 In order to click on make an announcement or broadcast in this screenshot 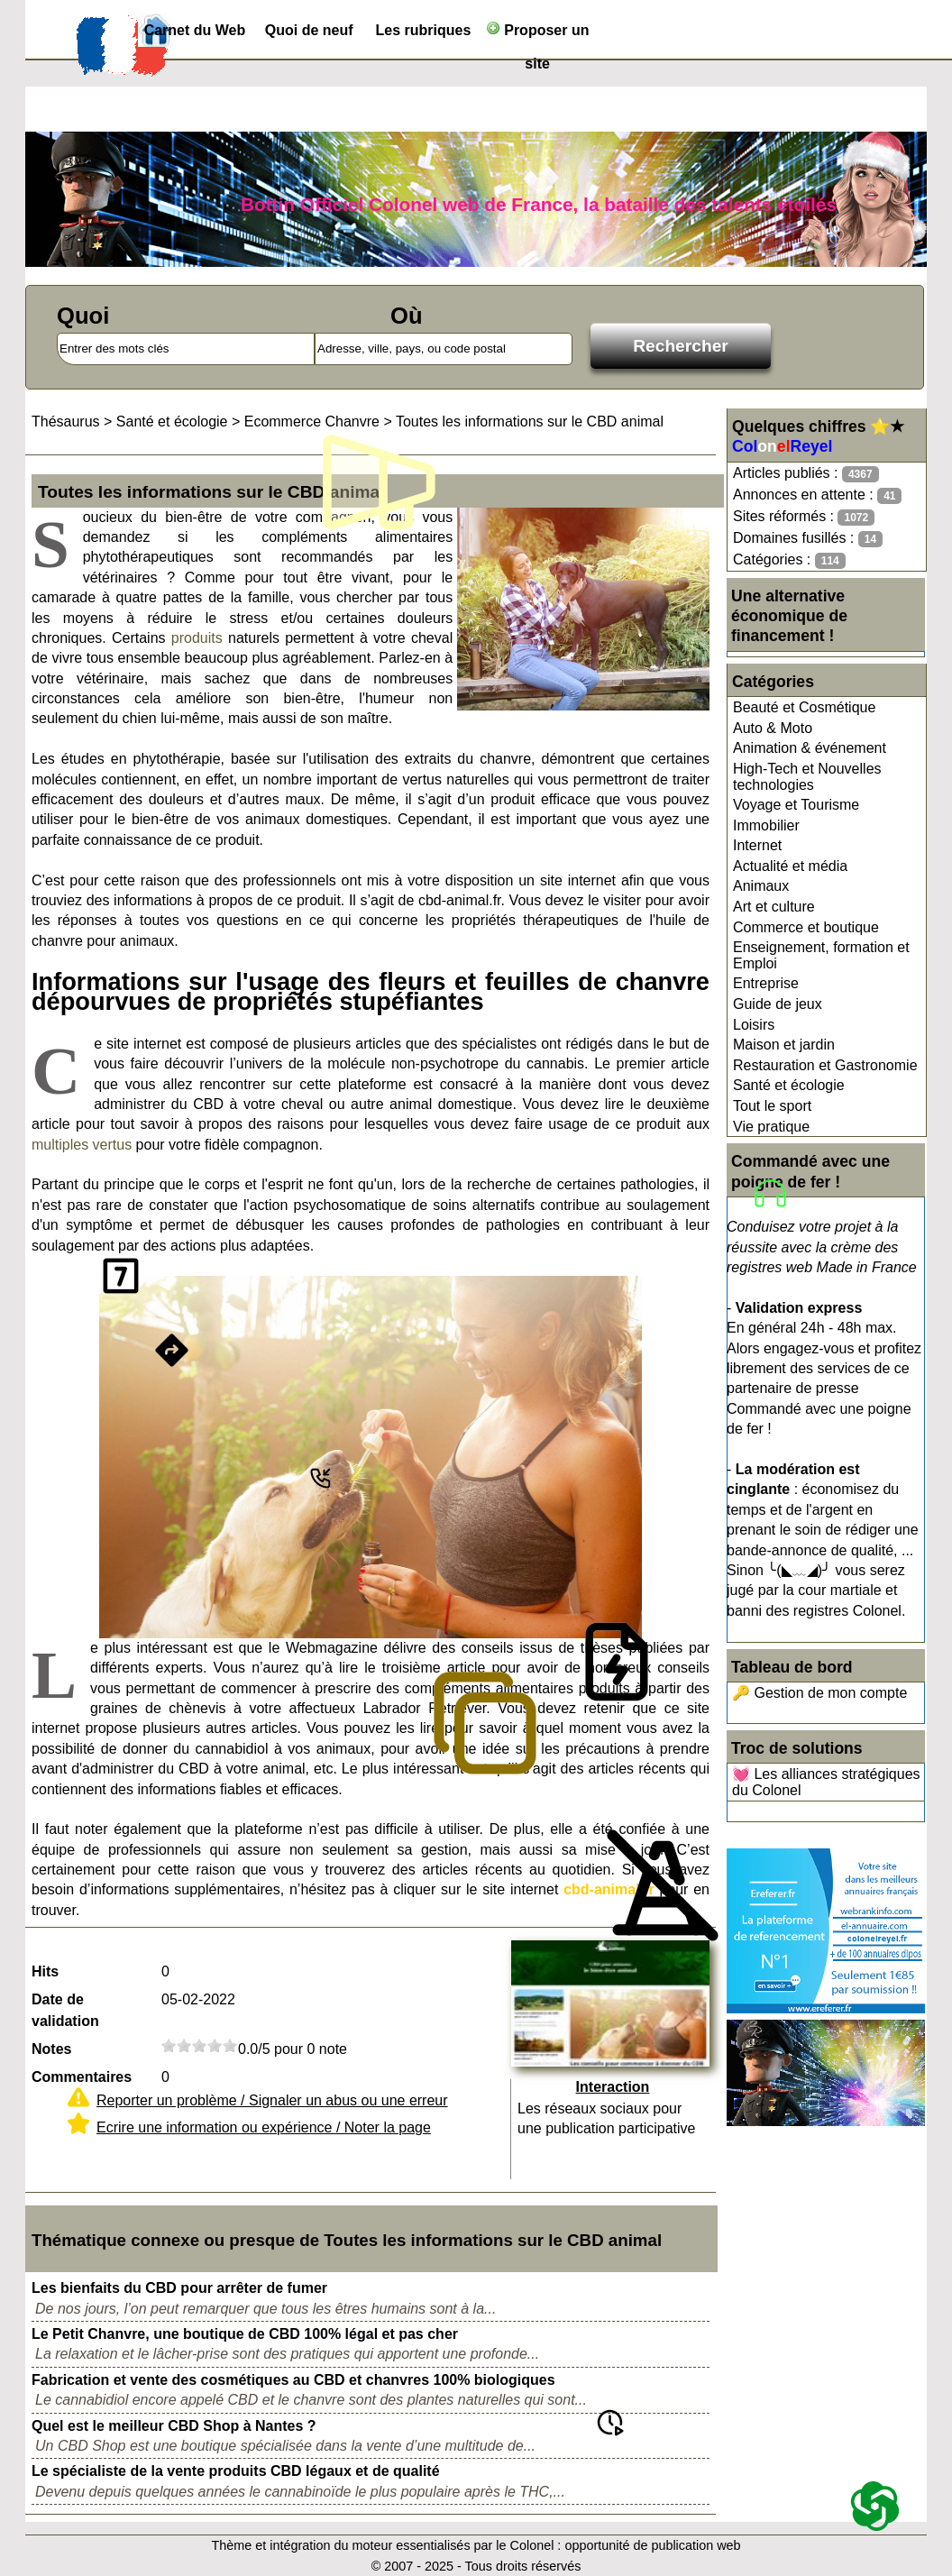, I will do `click(374, 486)`.